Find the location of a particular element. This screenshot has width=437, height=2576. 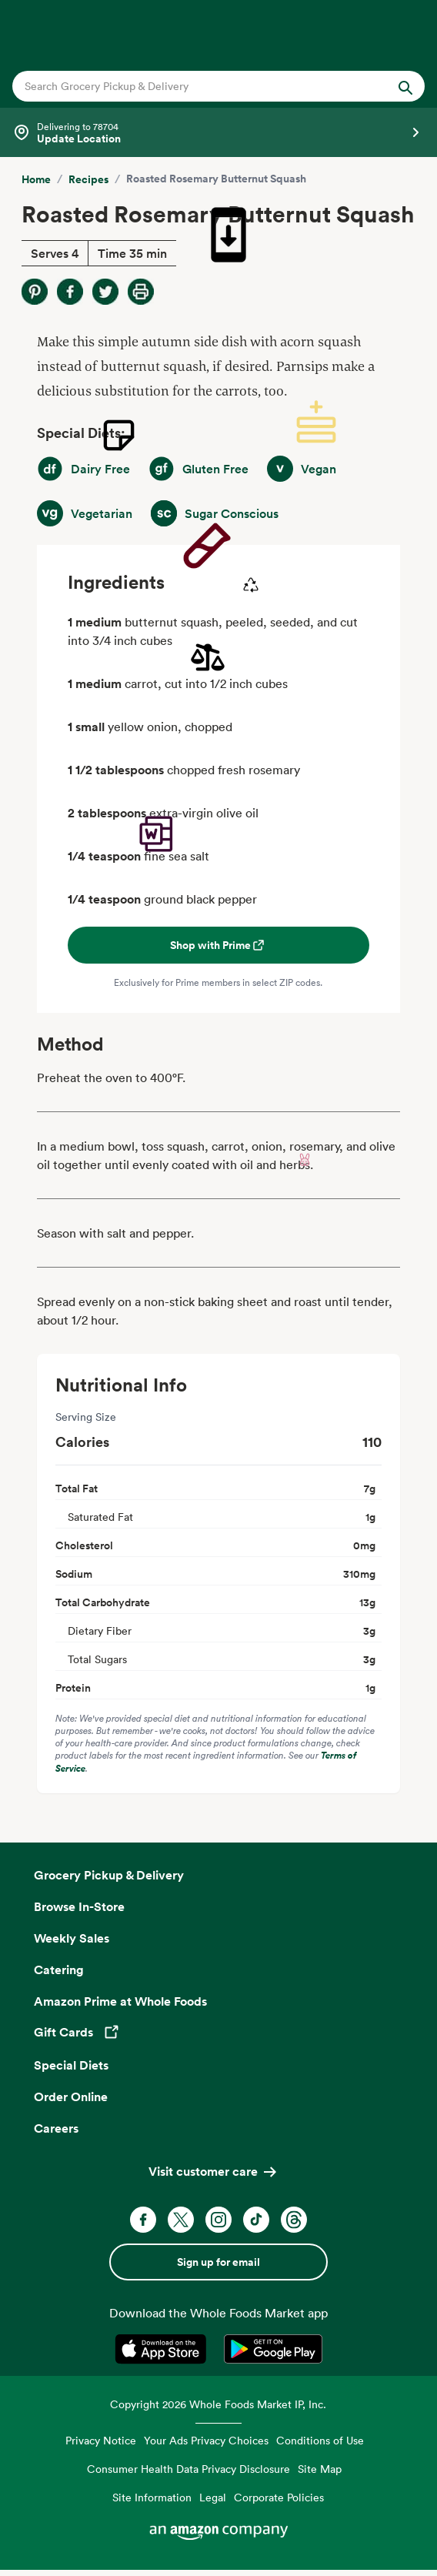

access lab or test results is located at coordinates (206, 546).